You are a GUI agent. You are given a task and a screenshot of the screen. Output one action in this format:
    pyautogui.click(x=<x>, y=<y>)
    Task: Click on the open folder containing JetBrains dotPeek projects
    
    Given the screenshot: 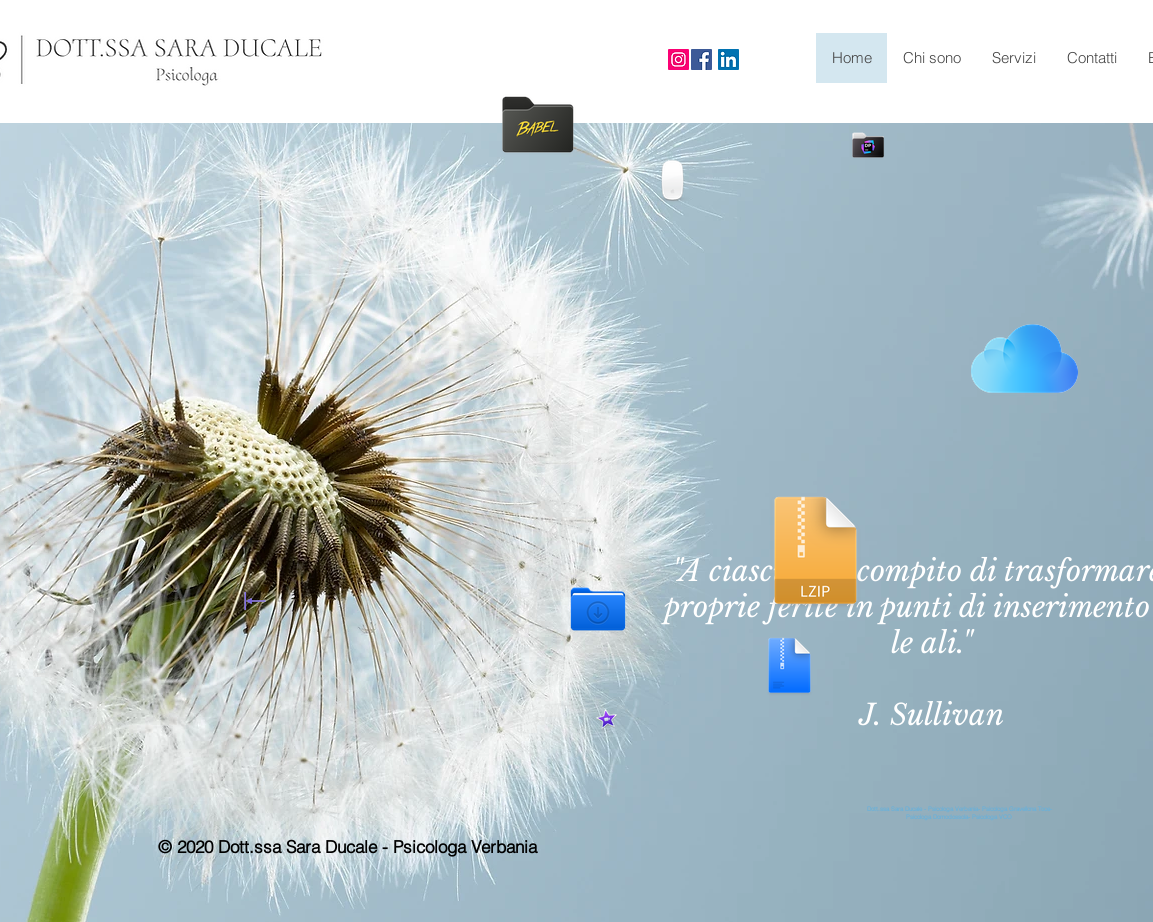 What is the action you would take?
    pyautogui.click(x=868, y=146)
    